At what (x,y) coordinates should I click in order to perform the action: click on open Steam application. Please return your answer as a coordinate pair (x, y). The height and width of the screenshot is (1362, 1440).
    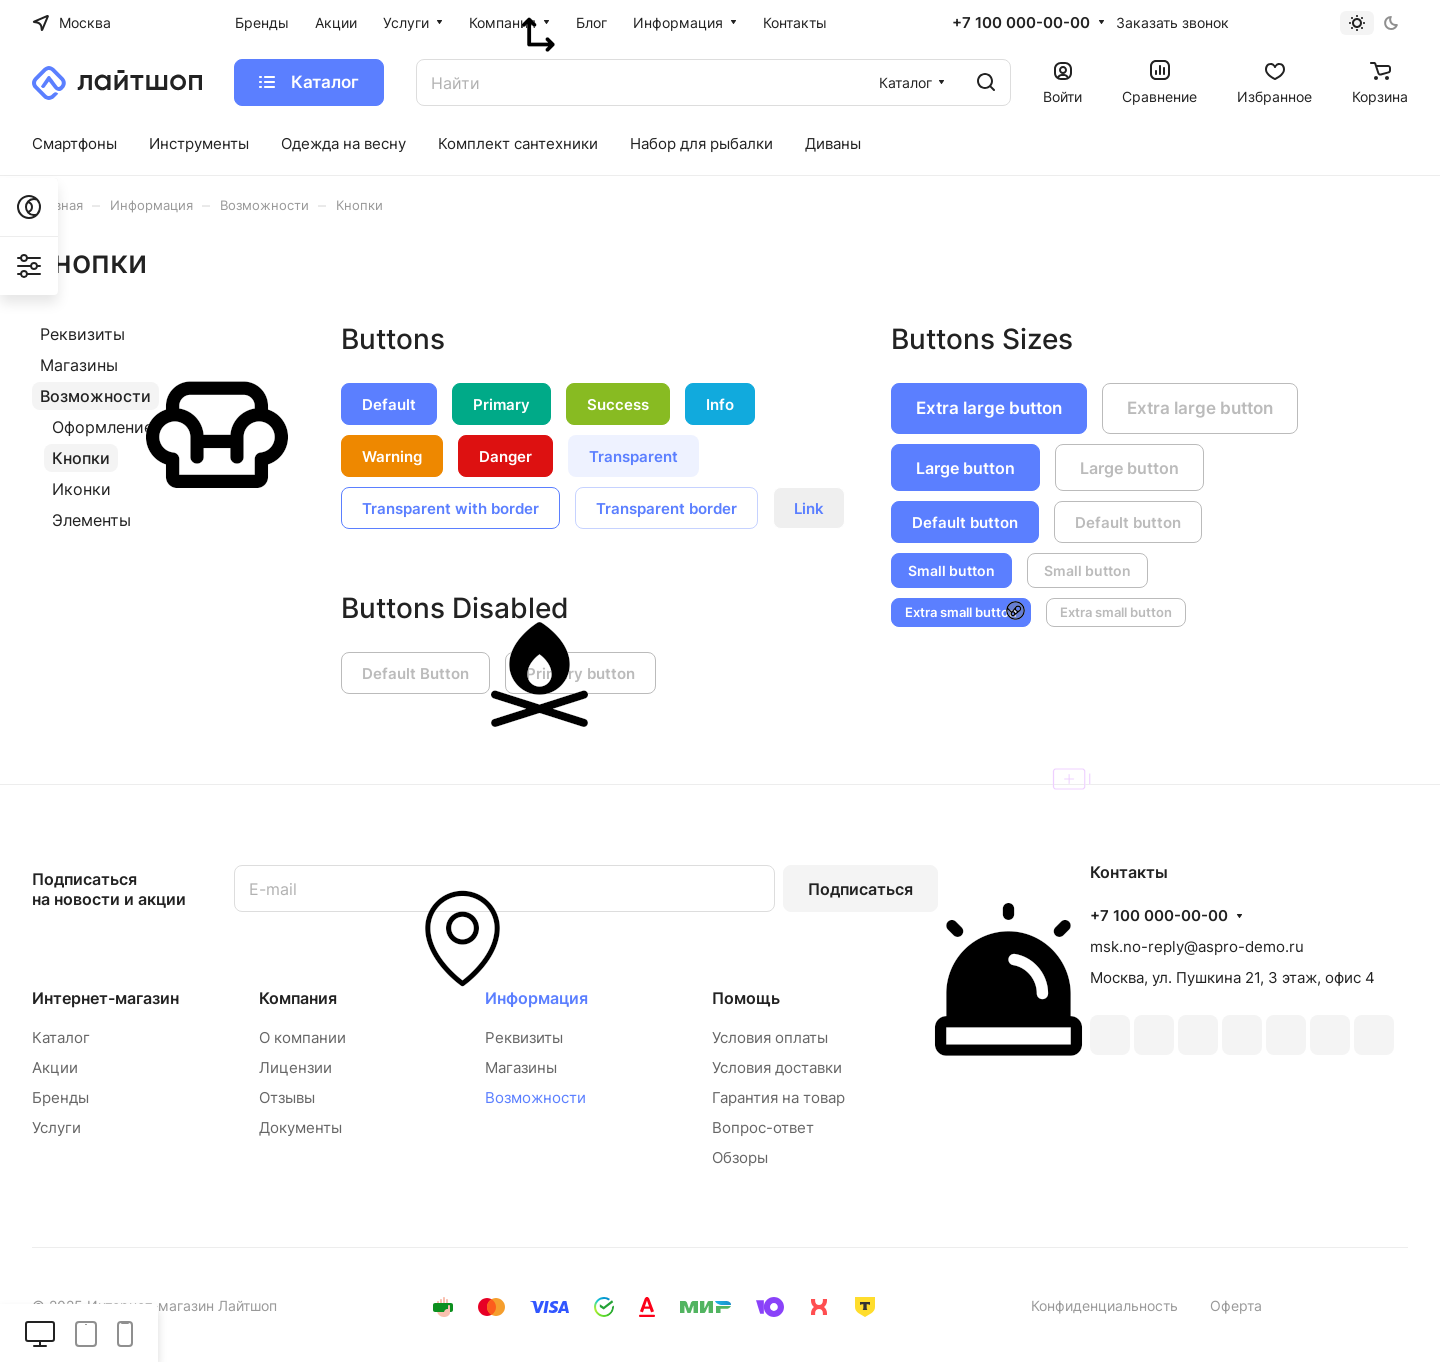
    Looking at the image, I should click on (1015, 610).